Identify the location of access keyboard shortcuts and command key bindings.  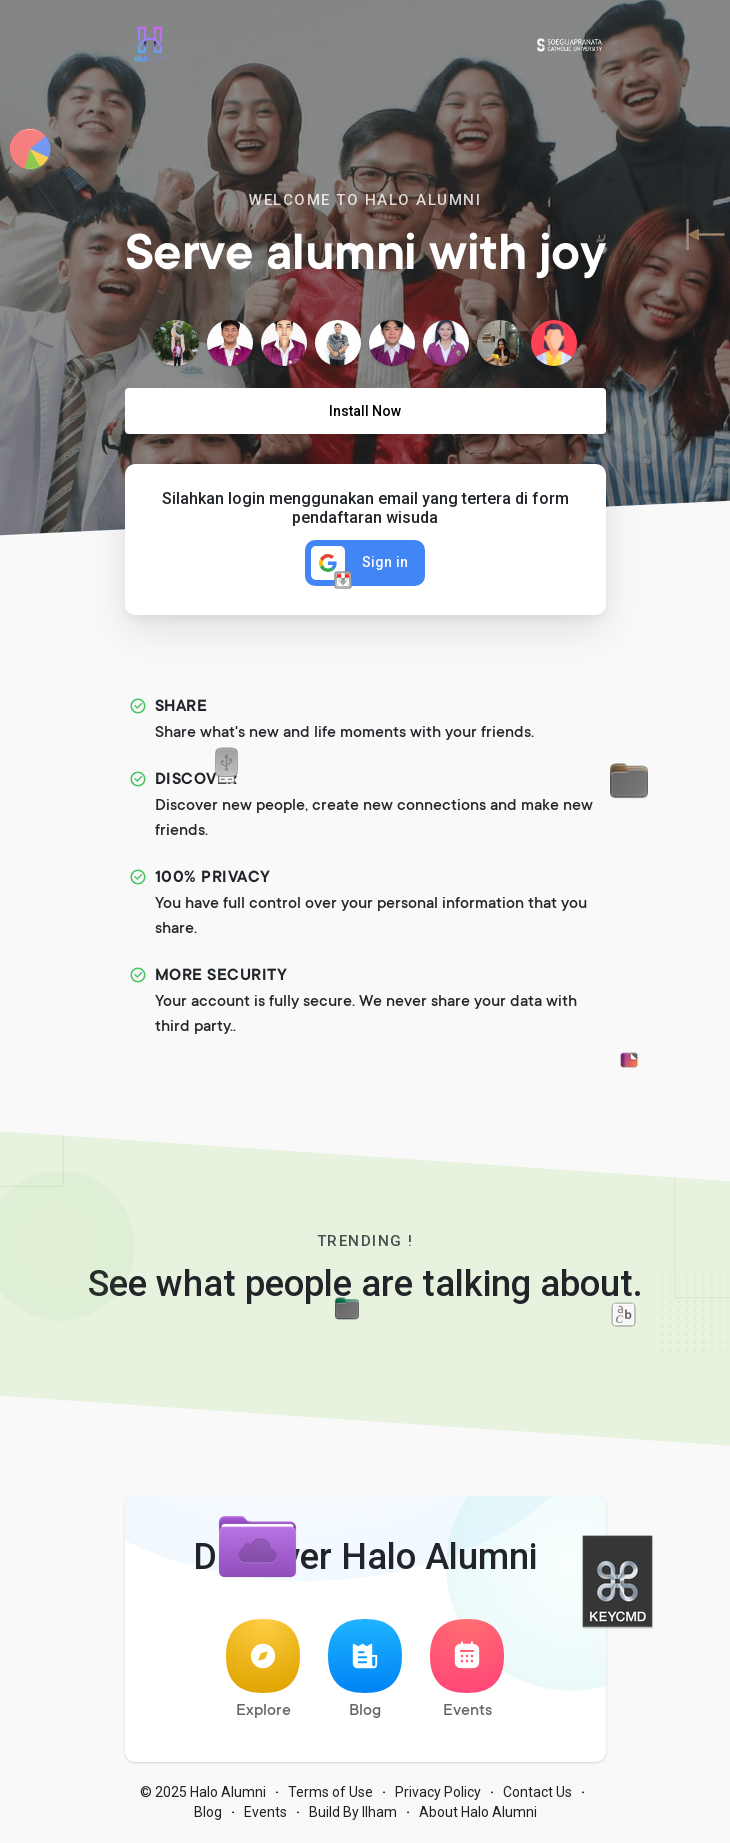
(617, 1583).